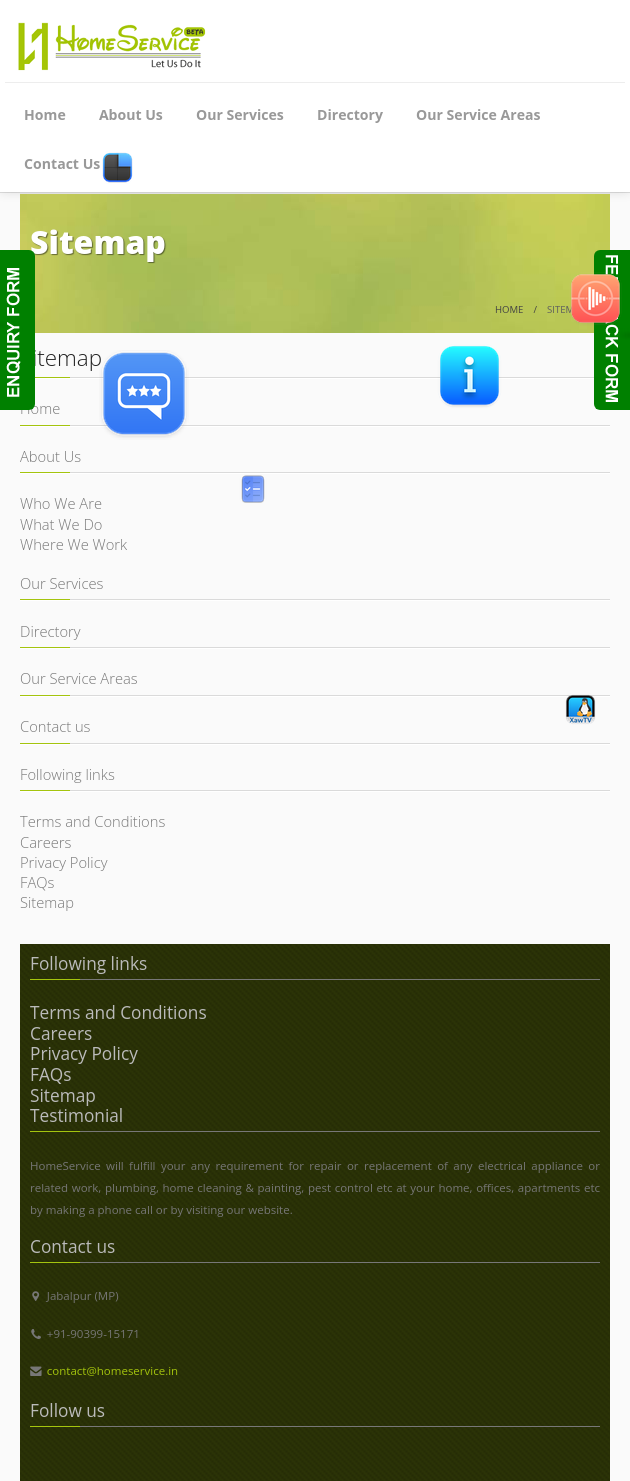  What do you see at coordinates (253, 489) in the screenshot?
I see `open the to-do list app` at bounding box center [253, 489].